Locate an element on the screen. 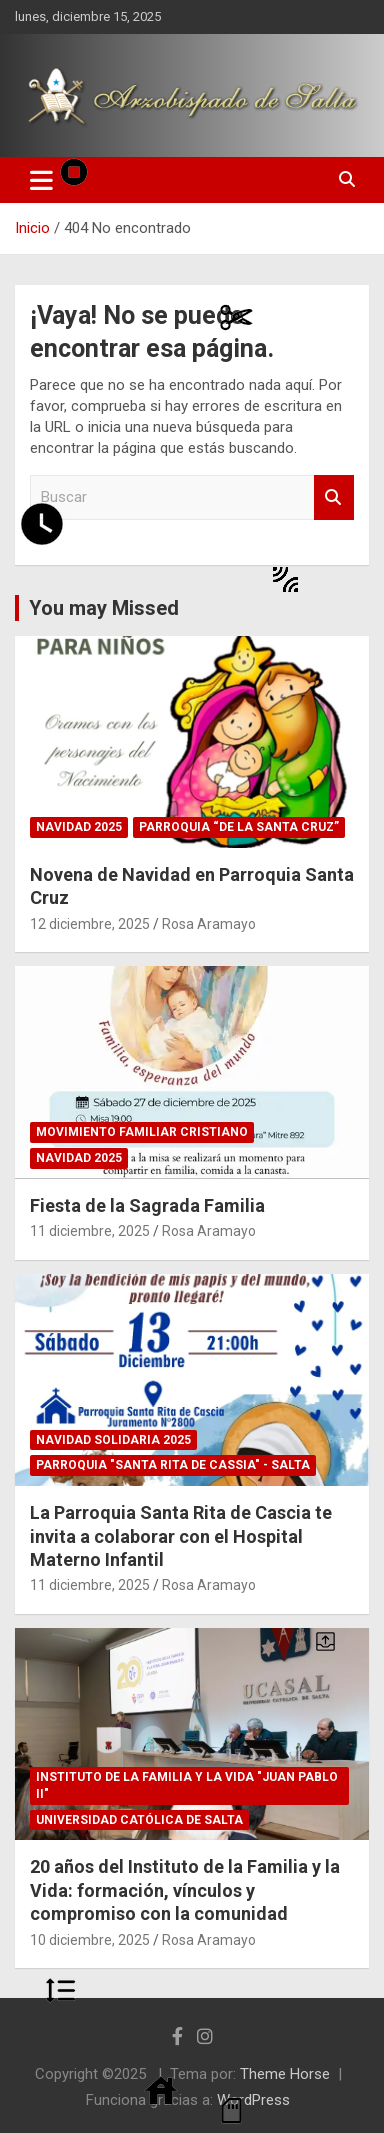 The image size is (384, 2133). upload a file from your device is located at coordinates (325, 1641).